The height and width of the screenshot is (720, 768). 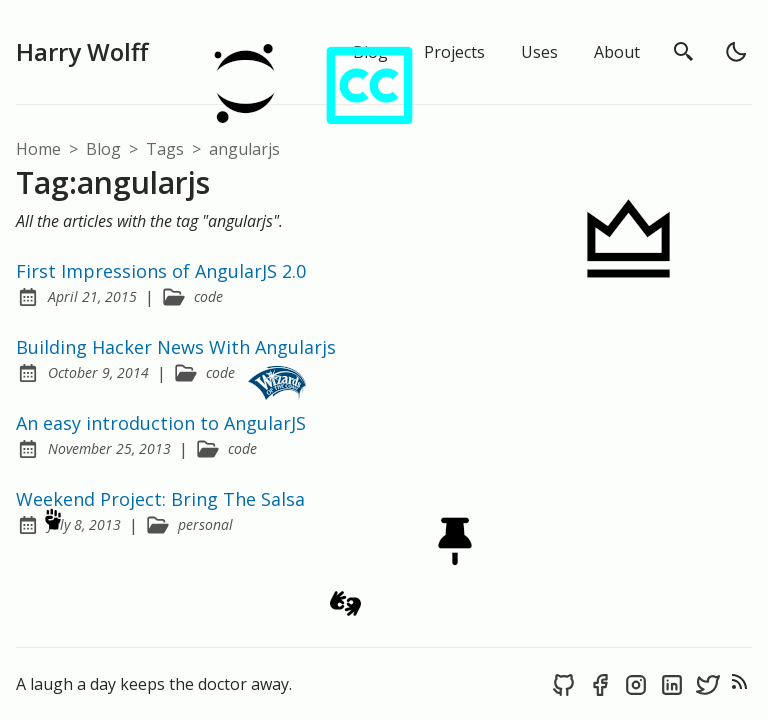 What do you see at coordinates (277, 383) in the screenshot?
I see `wizards of the coast company logo` at bounding box center [277, 383].